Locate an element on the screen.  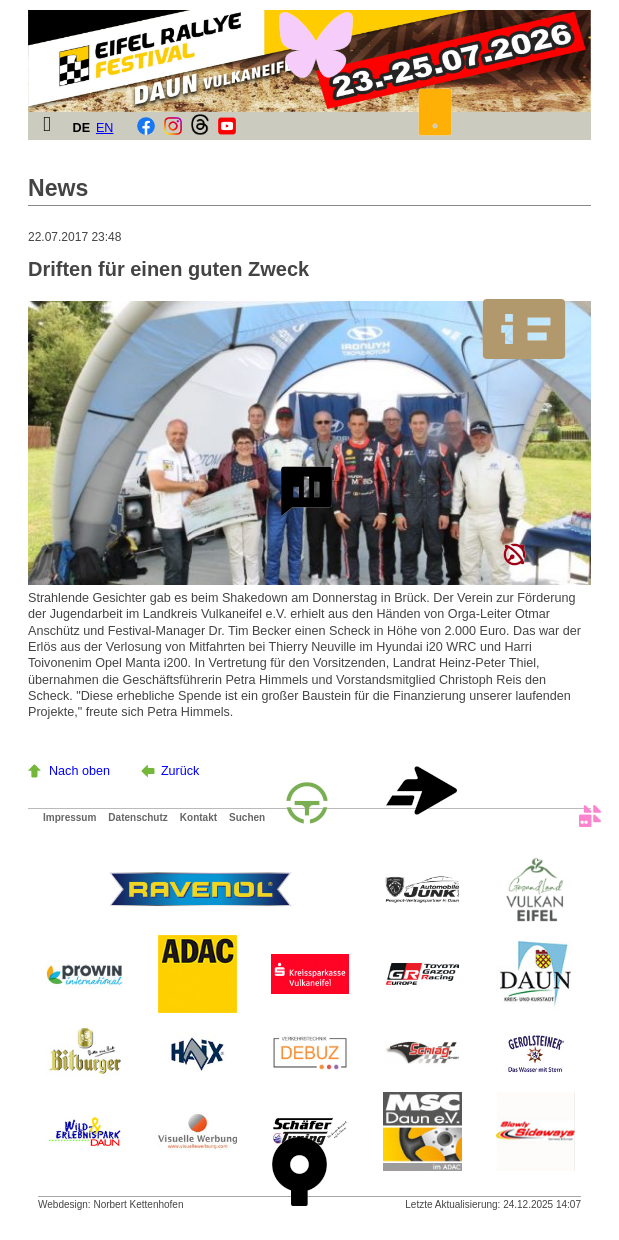
open sourcetree git client is located at coordinates (299, 1171).